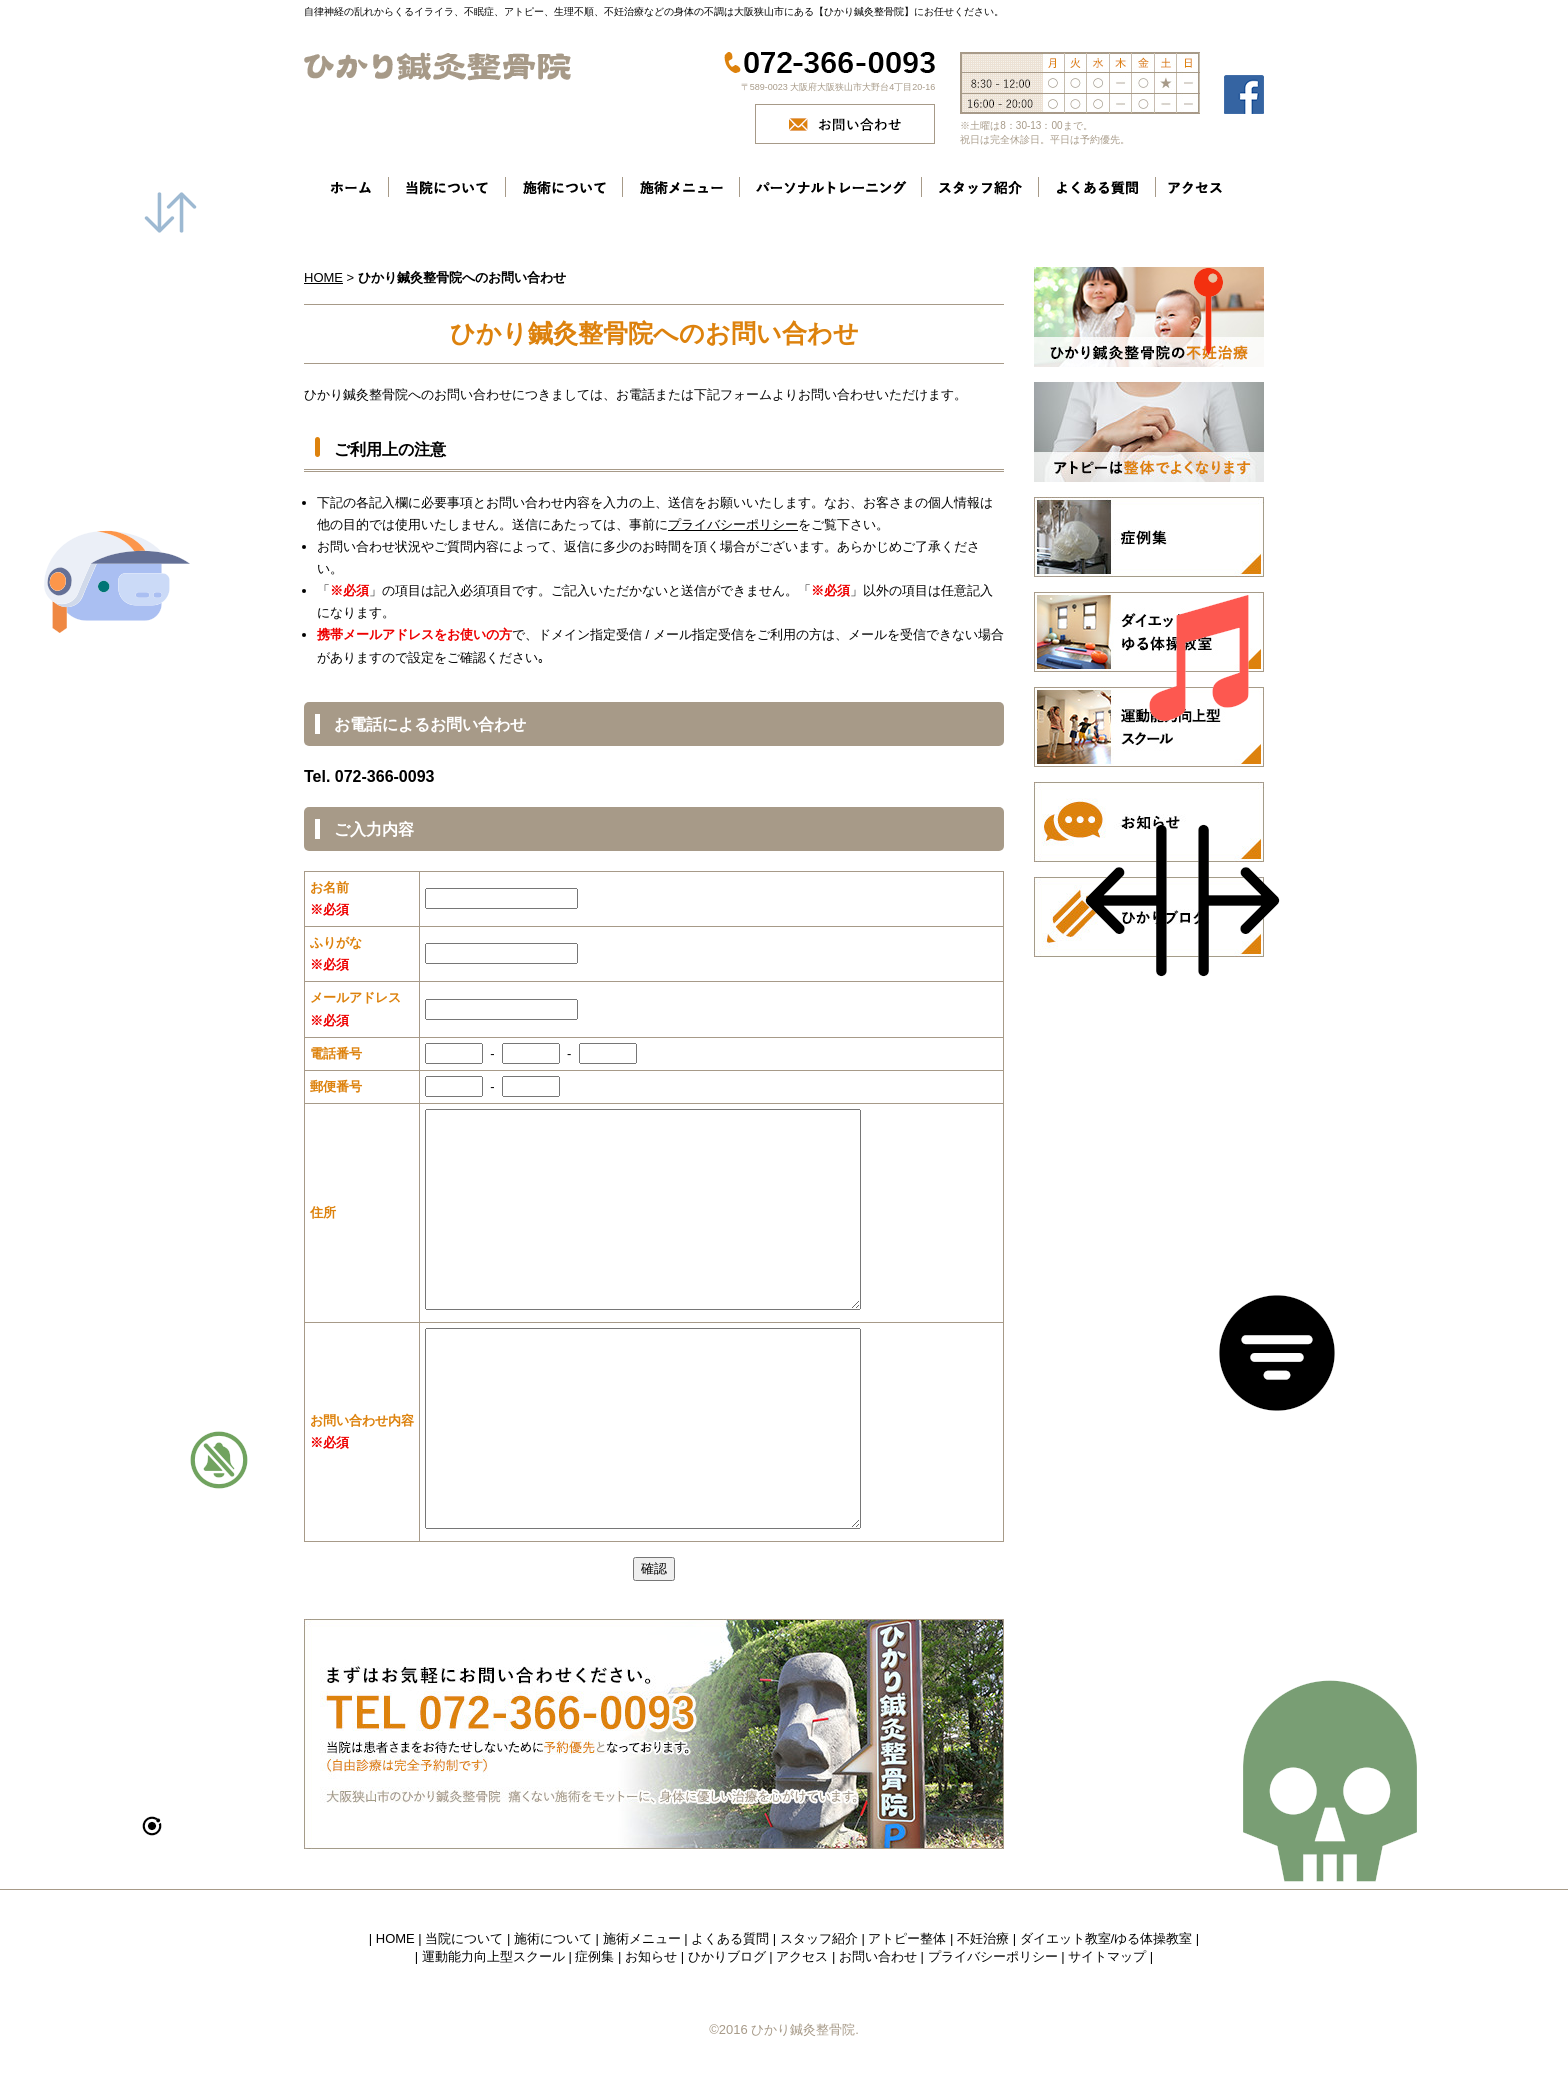  What do you see at coordinates (1330, 1781) in the screenshot?
I see `indicates danger or hazardous content` at bounding box center [1330, 1781].